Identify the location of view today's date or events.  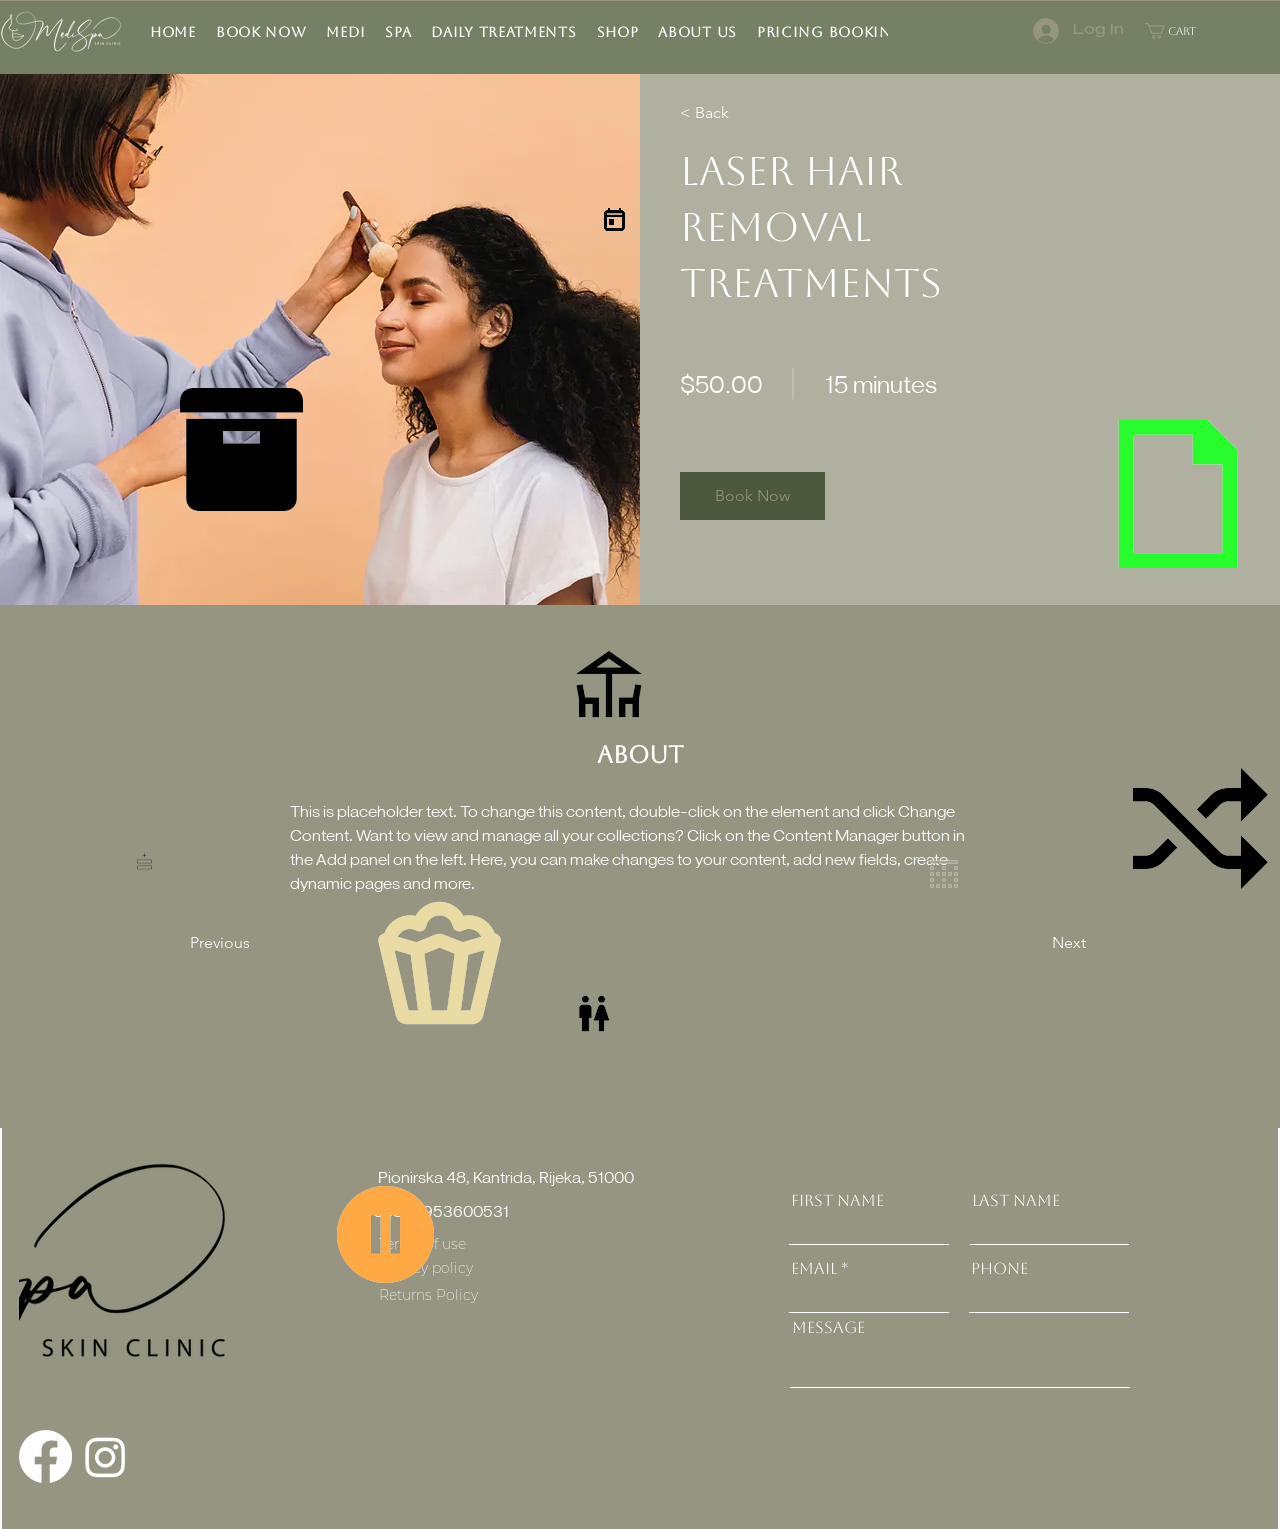
(614, 220).